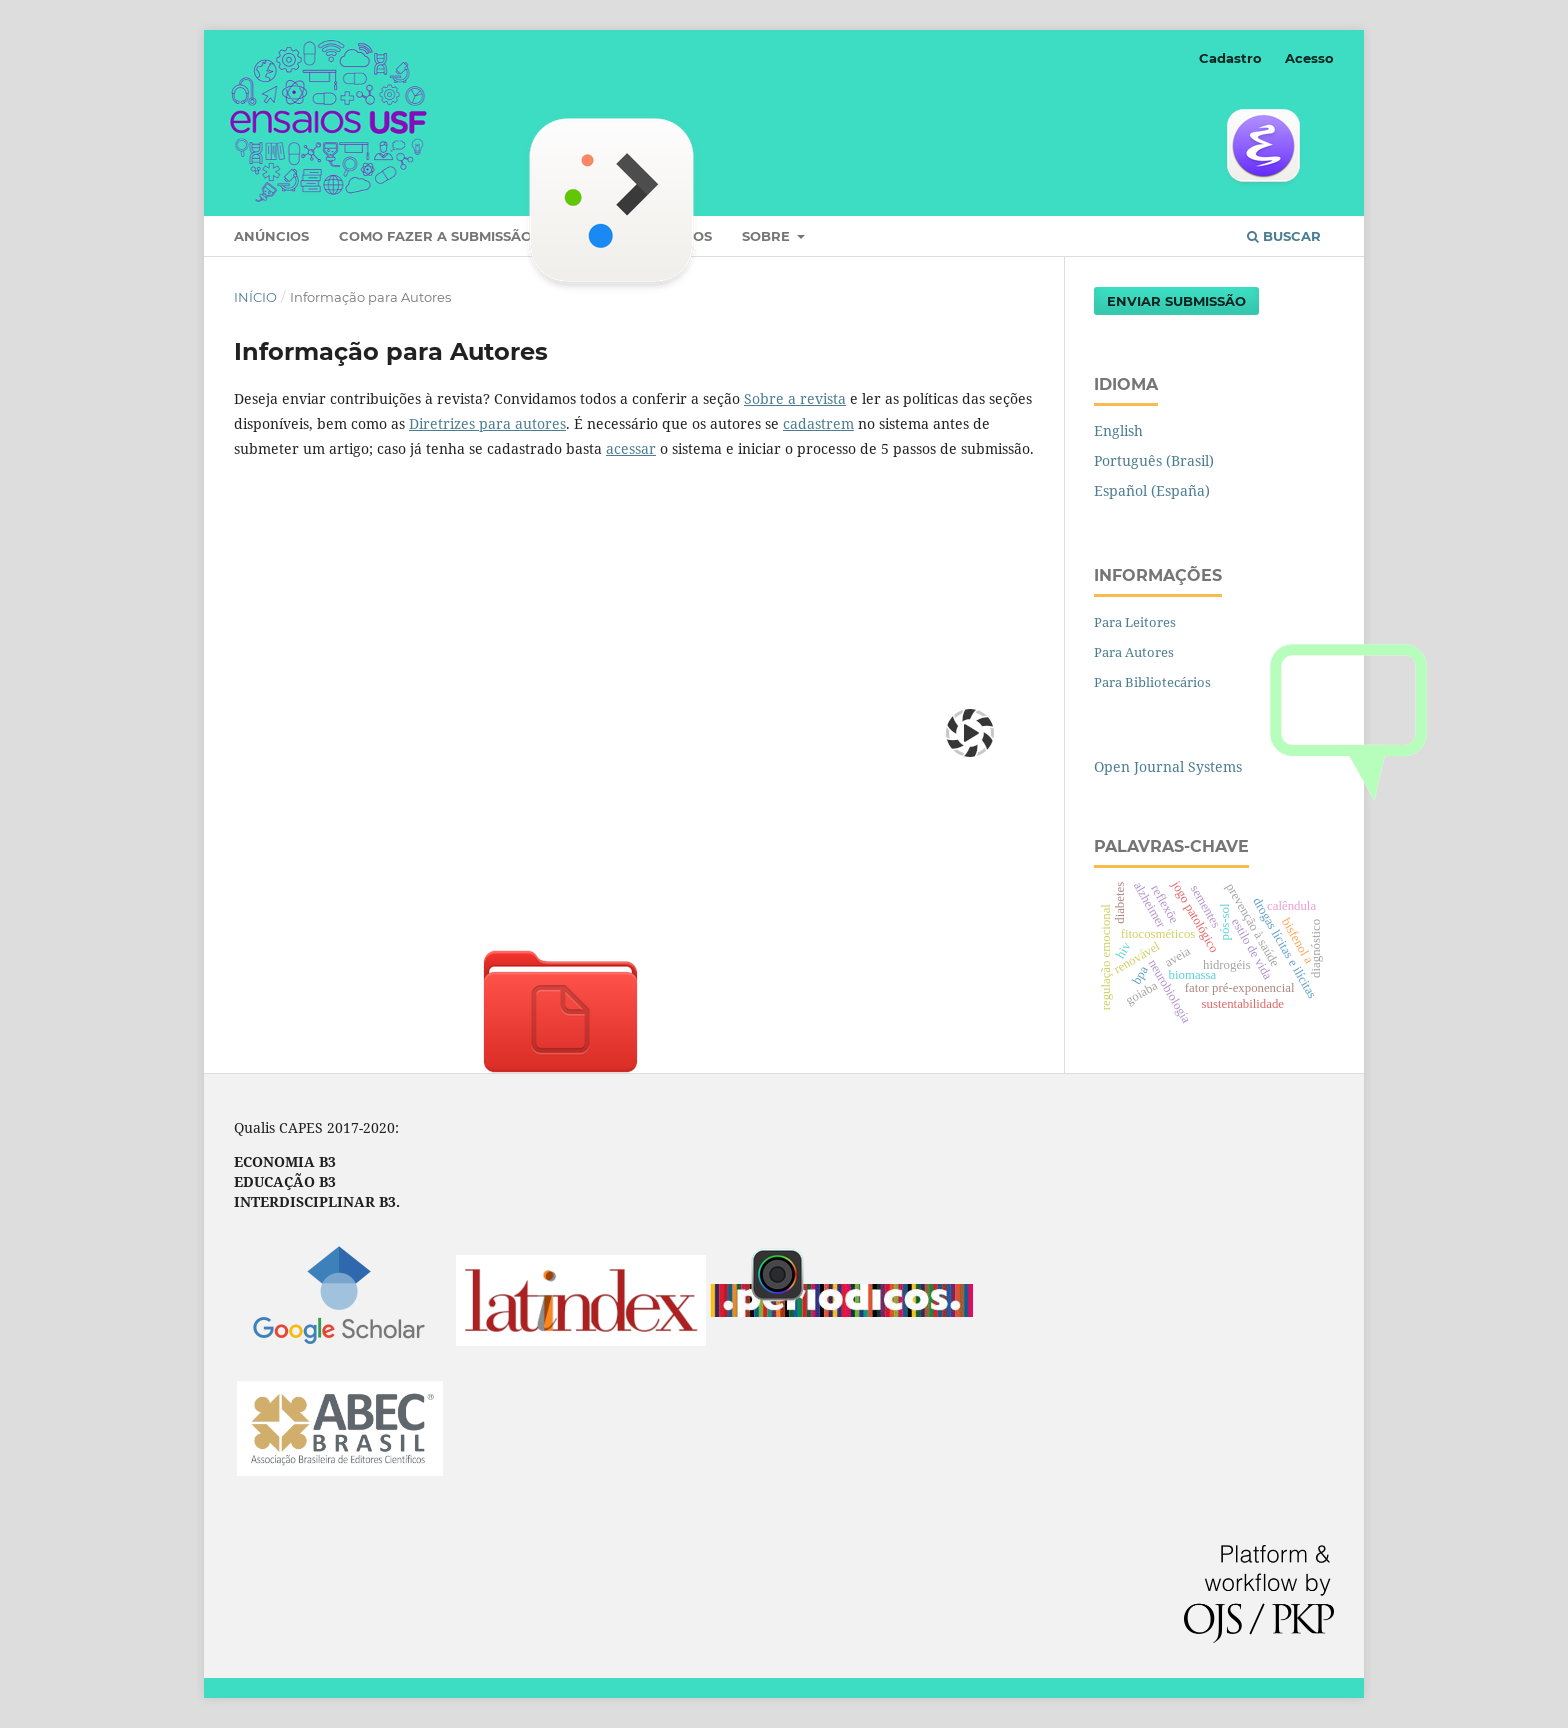  Describe the element at coordinates (970, 733) in the screenshot. I see `open lollypop music player` at that location.